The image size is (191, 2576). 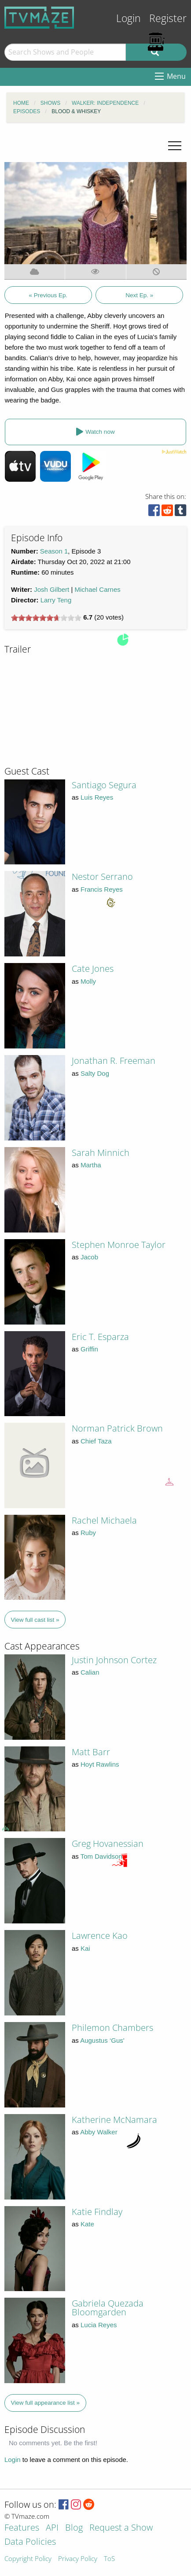 I want to click on access gyroscope or motion sensor settings, so click(x=111, y=903).